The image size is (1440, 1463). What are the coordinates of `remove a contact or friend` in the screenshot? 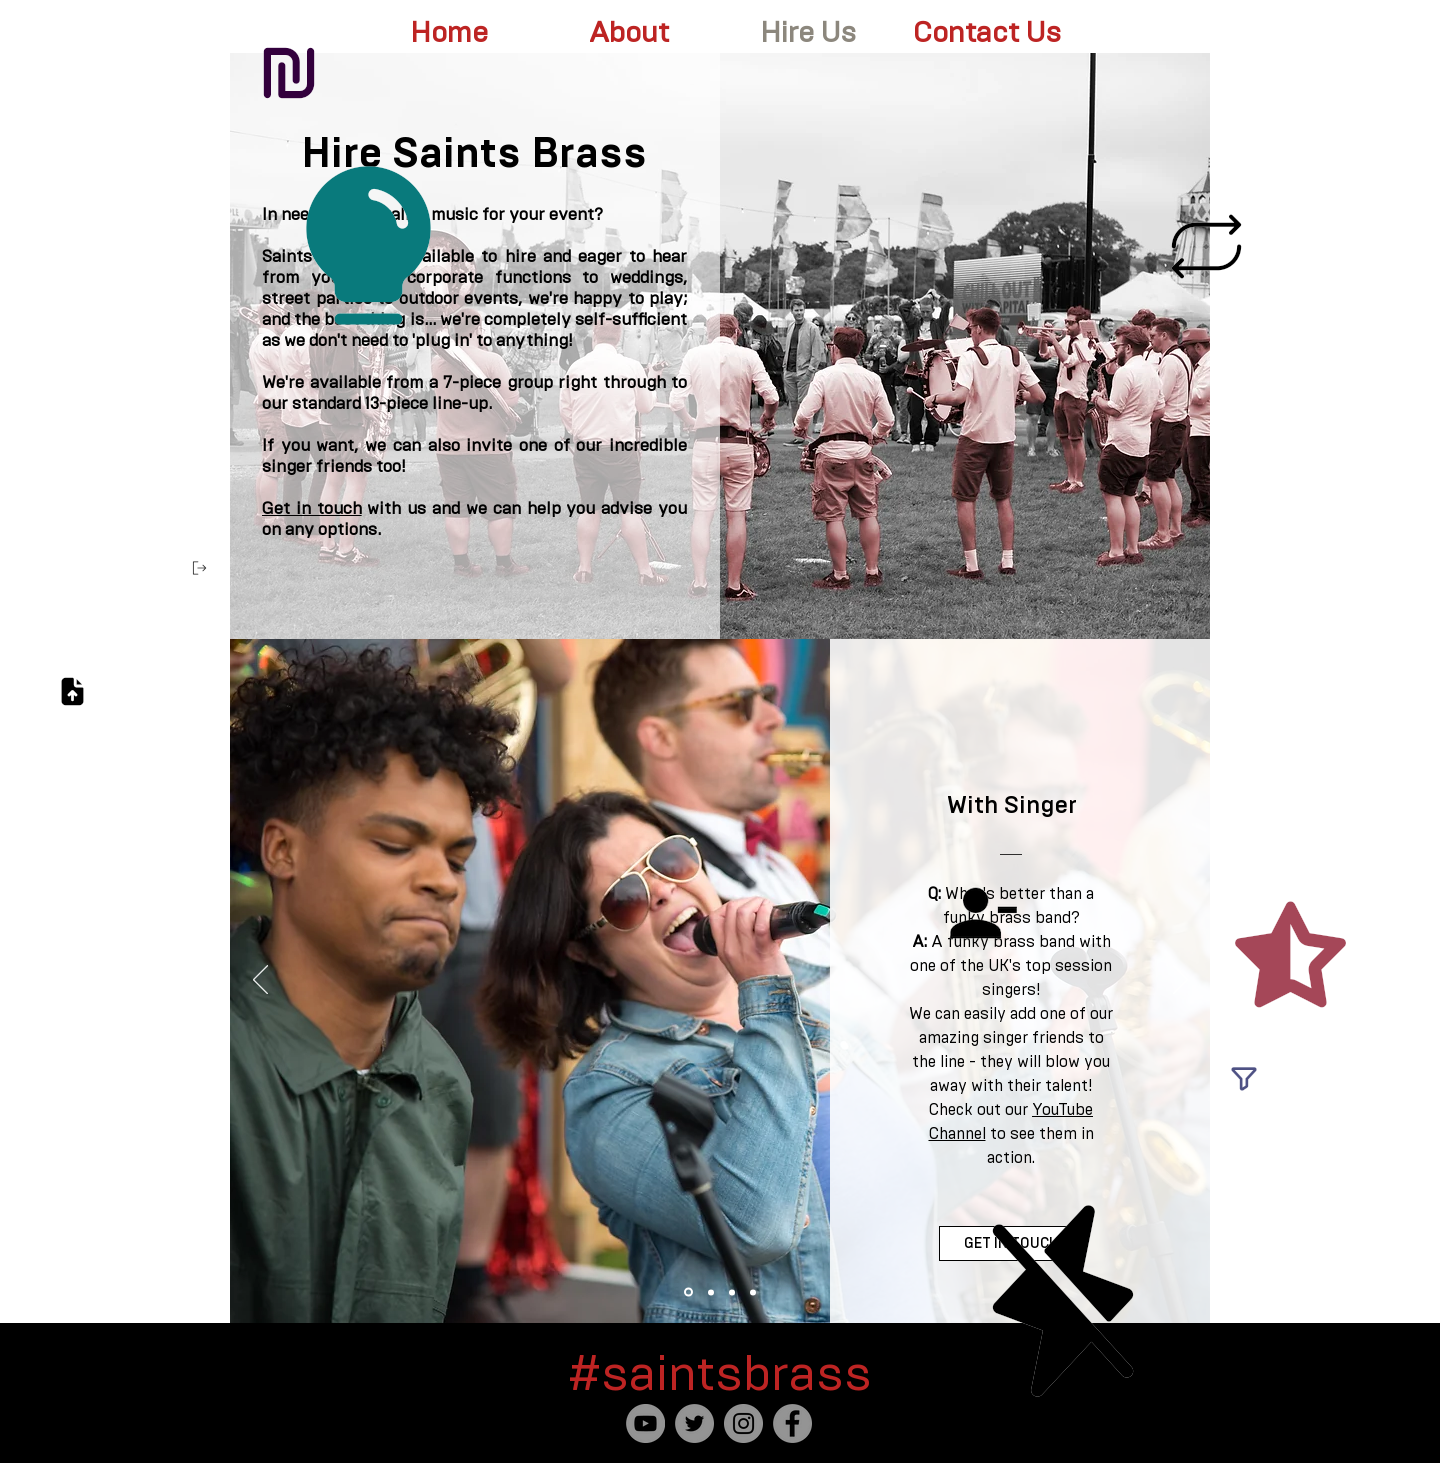 It's located at (982, 913).